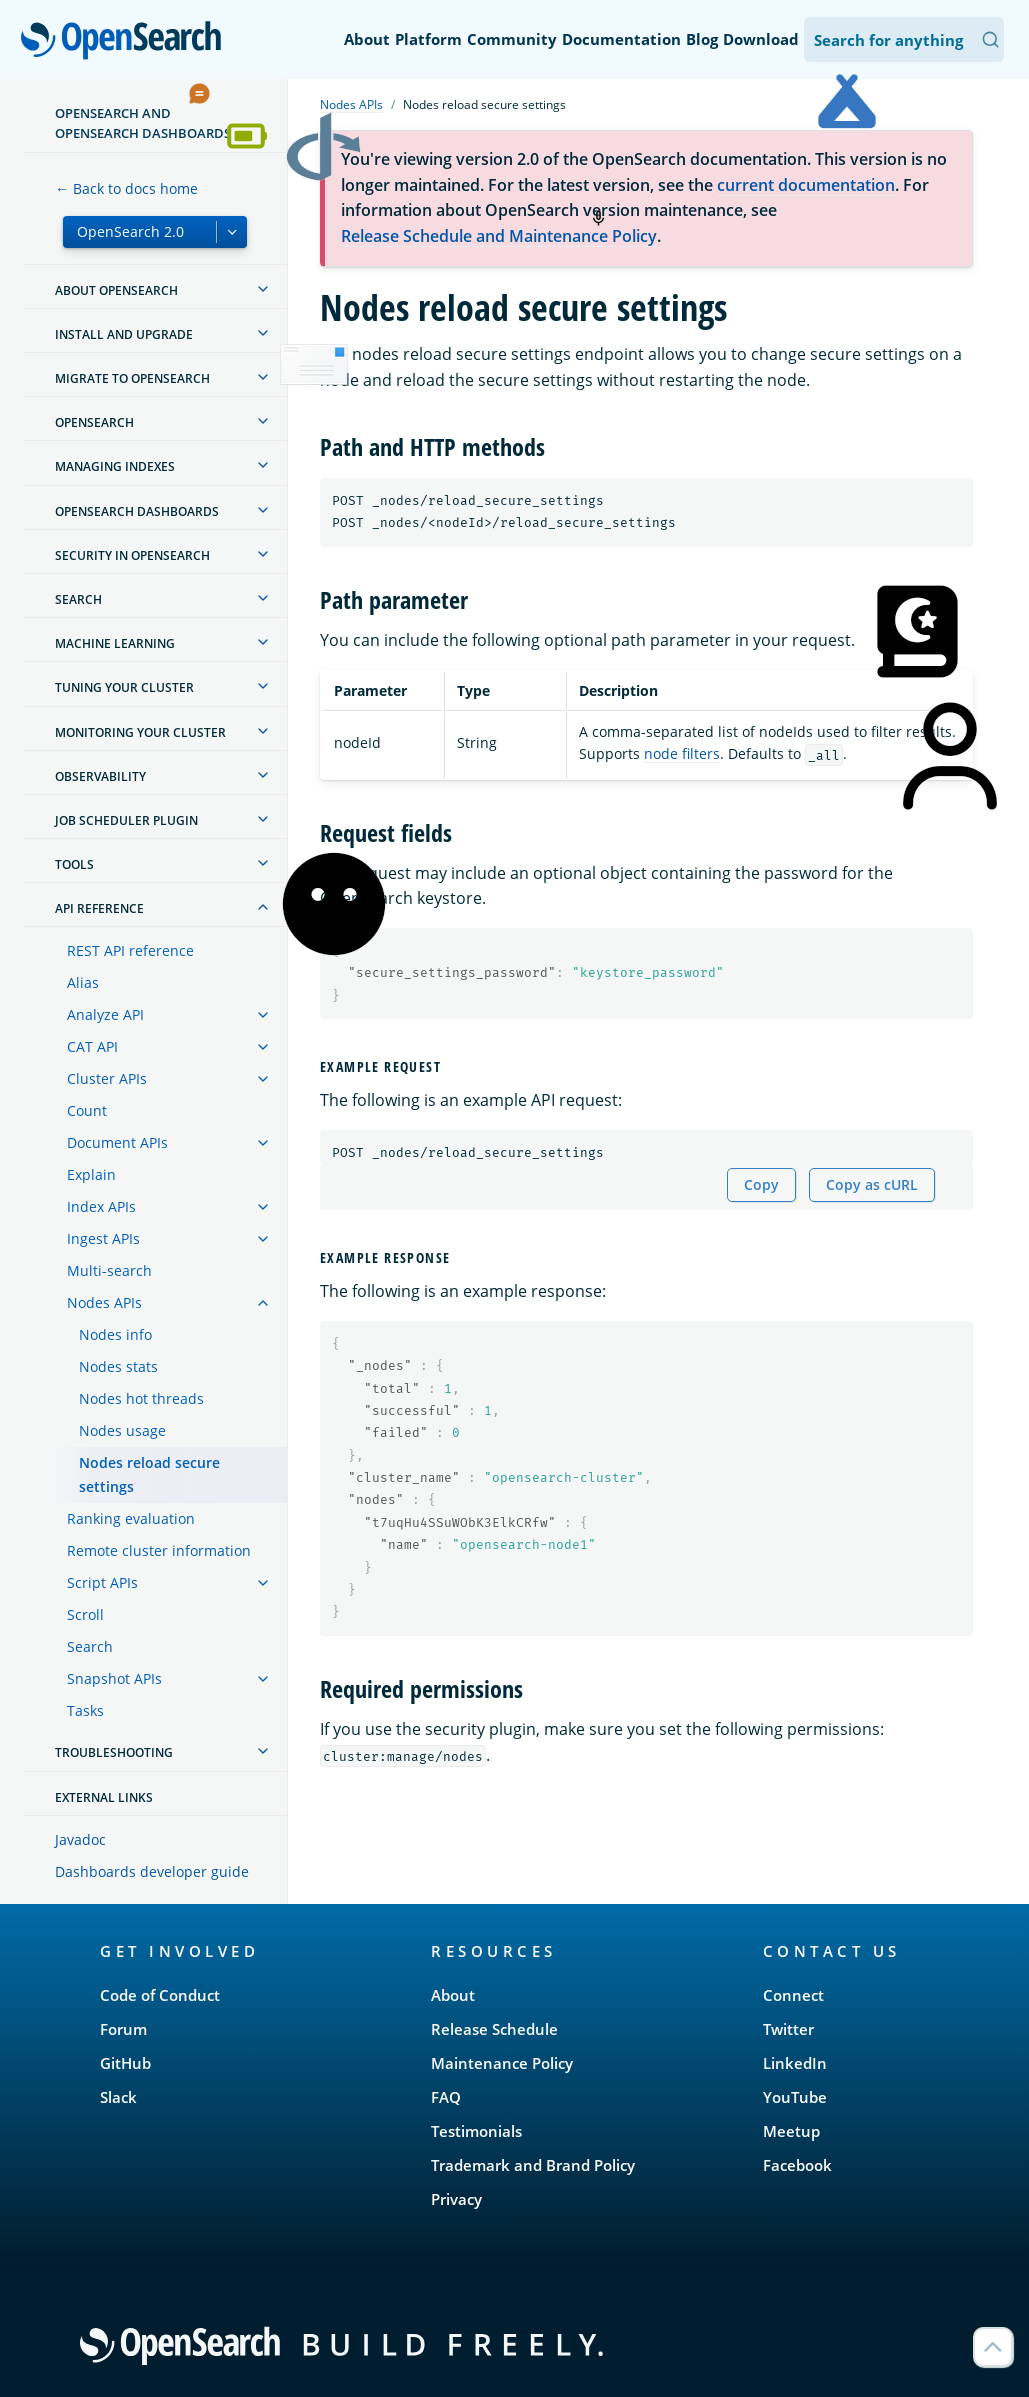 The width and height of the screenshot is (1029, 2397). I want to click on indicates neutral or no feedback given, so click(334, 904).